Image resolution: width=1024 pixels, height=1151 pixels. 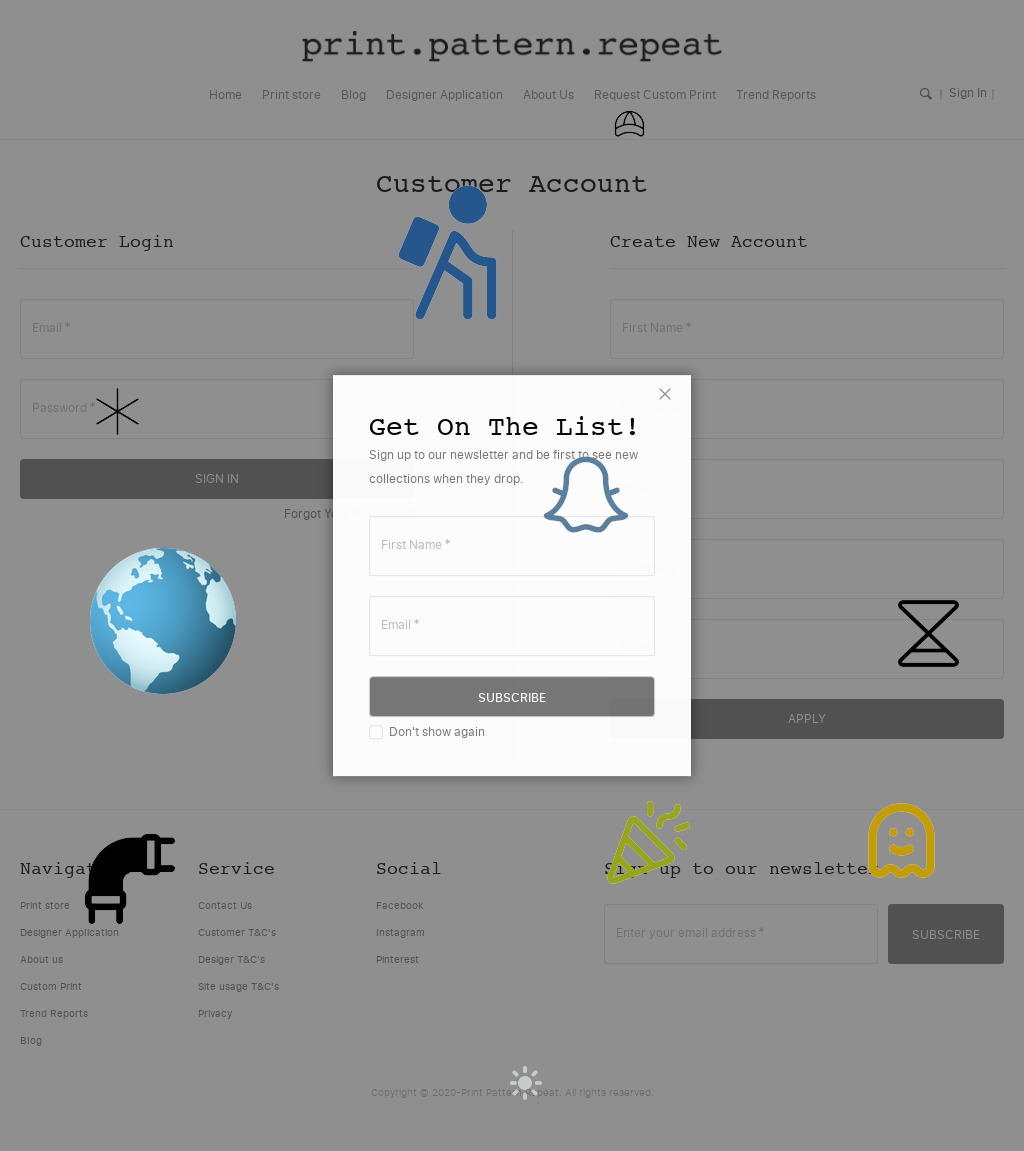 What do you see at coordinates (453, 252) in the screenshot?
I see `access hiking trails or outdoor activities` at bounding box center [453, 252].